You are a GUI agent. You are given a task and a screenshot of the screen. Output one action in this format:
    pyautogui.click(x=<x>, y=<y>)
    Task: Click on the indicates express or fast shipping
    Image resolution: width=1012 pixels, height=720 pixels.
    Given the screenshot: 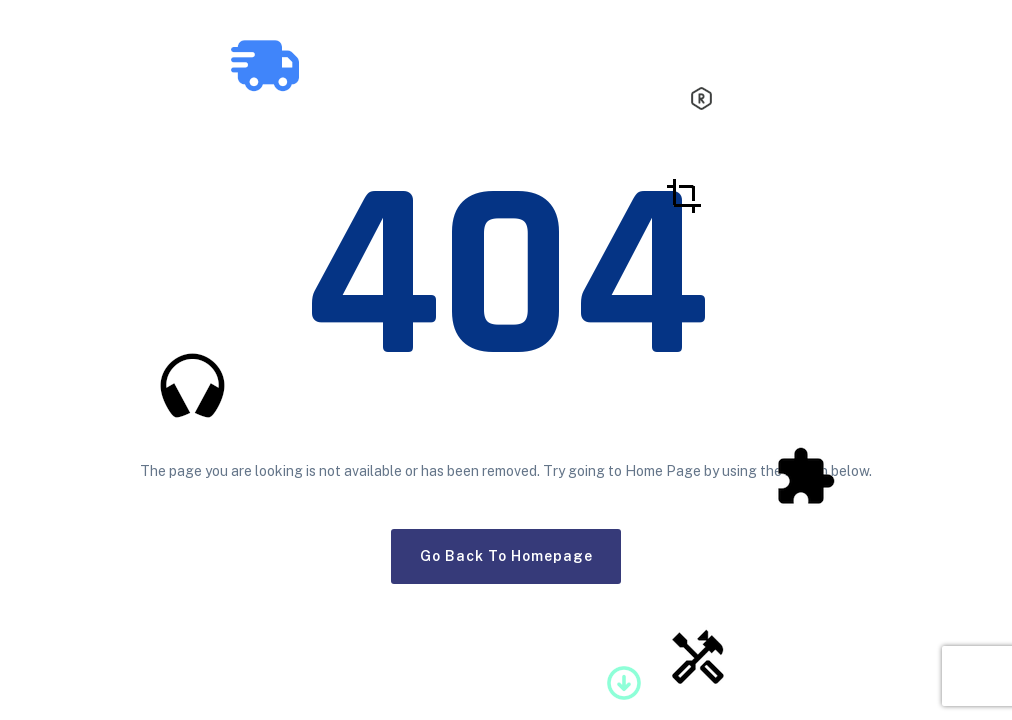 What is the action you would take?
    pyautogui.click(x=265, y=64)
    